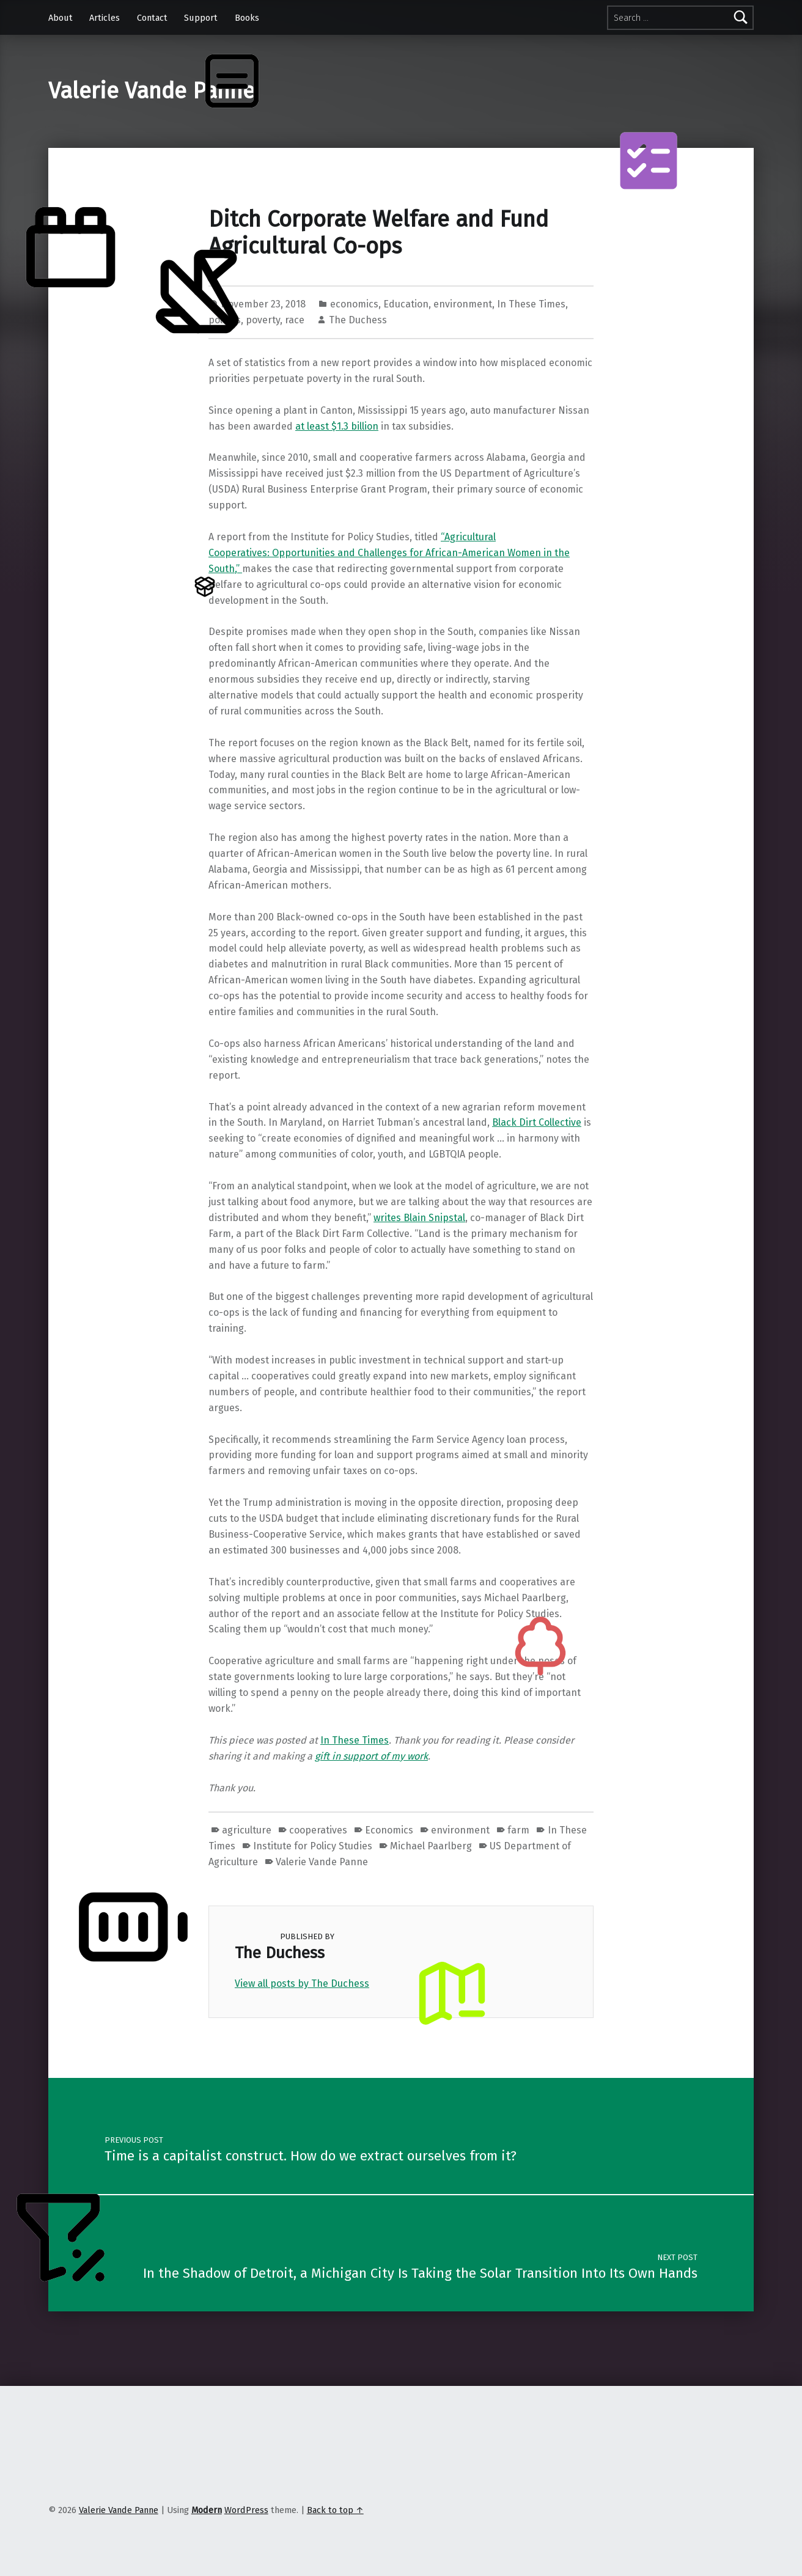 The height and width of the screenshot is (2576, 802). I want to click on view completed tasks or checklist, so click(649, 161).